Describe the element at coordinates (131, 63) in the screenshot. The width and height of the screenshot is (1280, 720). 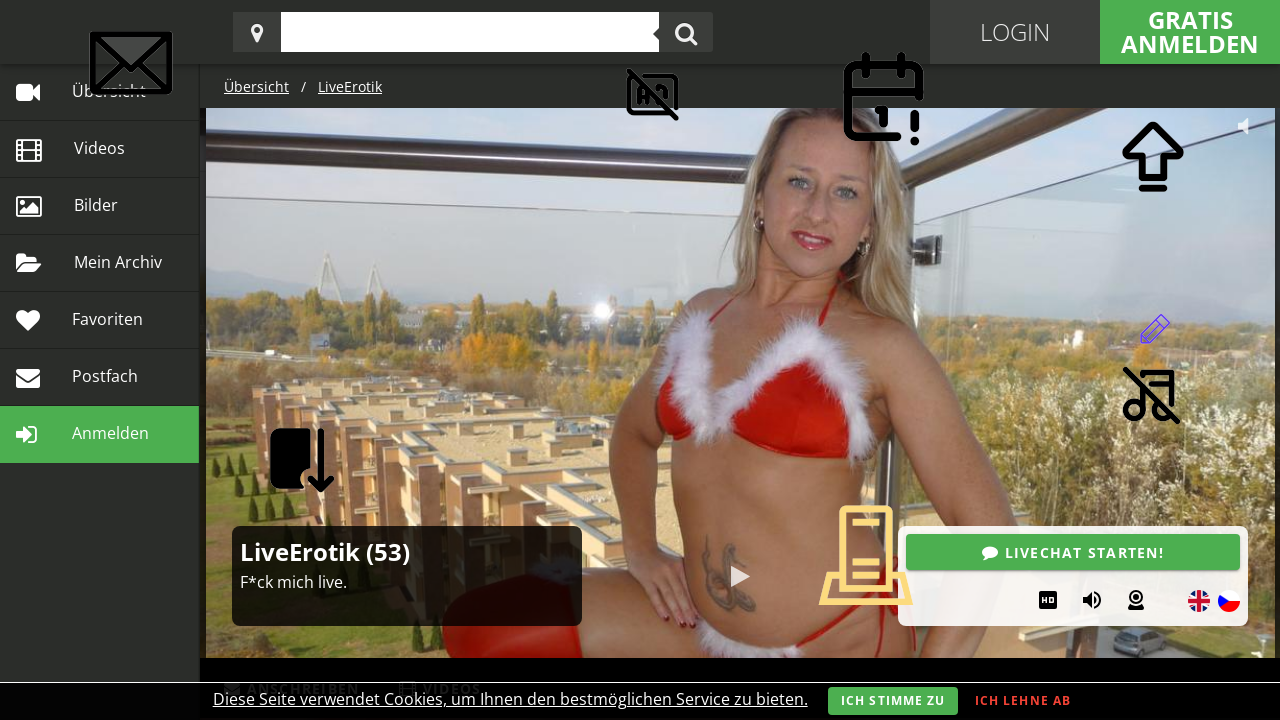
I see `access your email inbox` at that location.